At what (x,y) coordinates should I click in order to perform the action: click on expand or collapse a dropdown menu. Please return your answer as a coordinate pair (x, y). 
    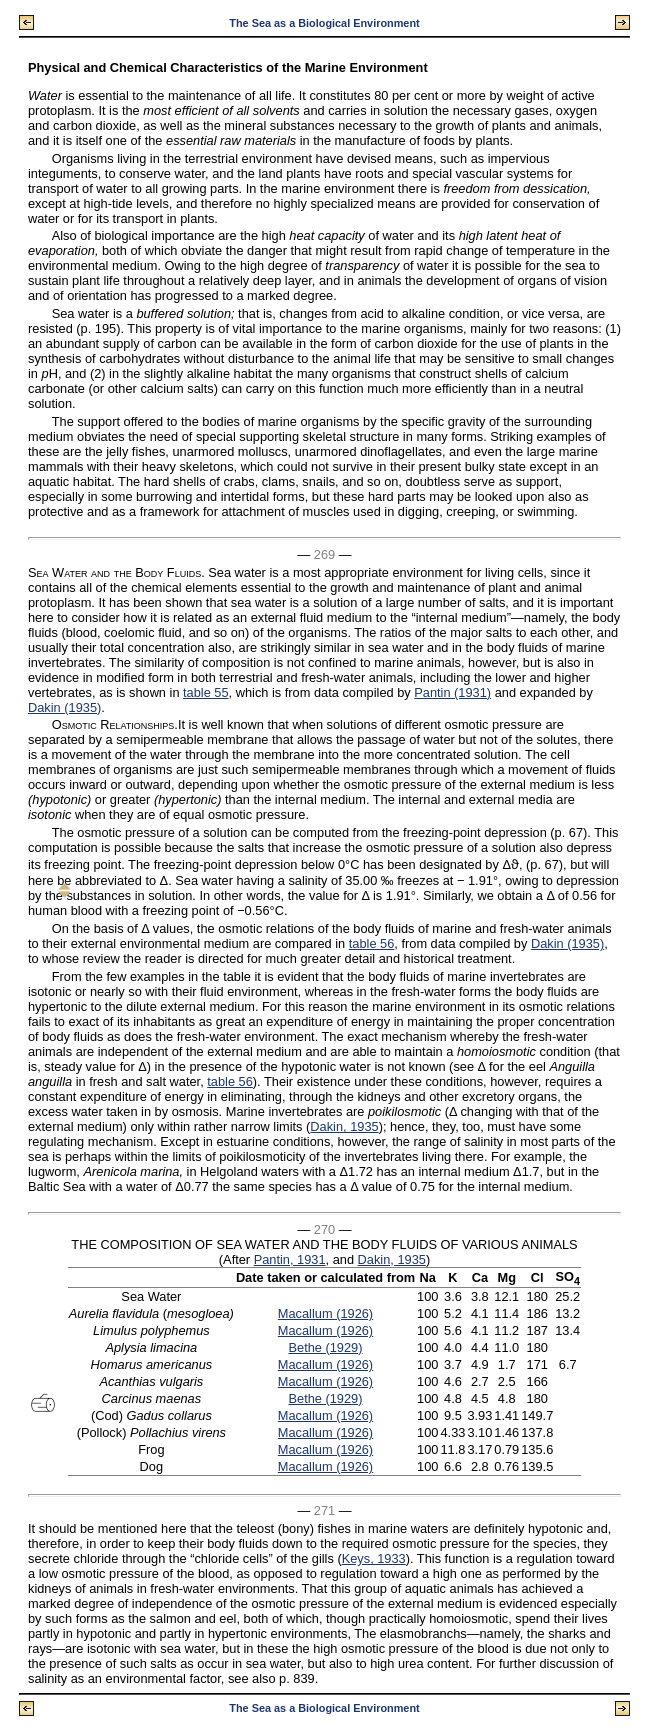
    Looking at the image, I should click on (64, 890).